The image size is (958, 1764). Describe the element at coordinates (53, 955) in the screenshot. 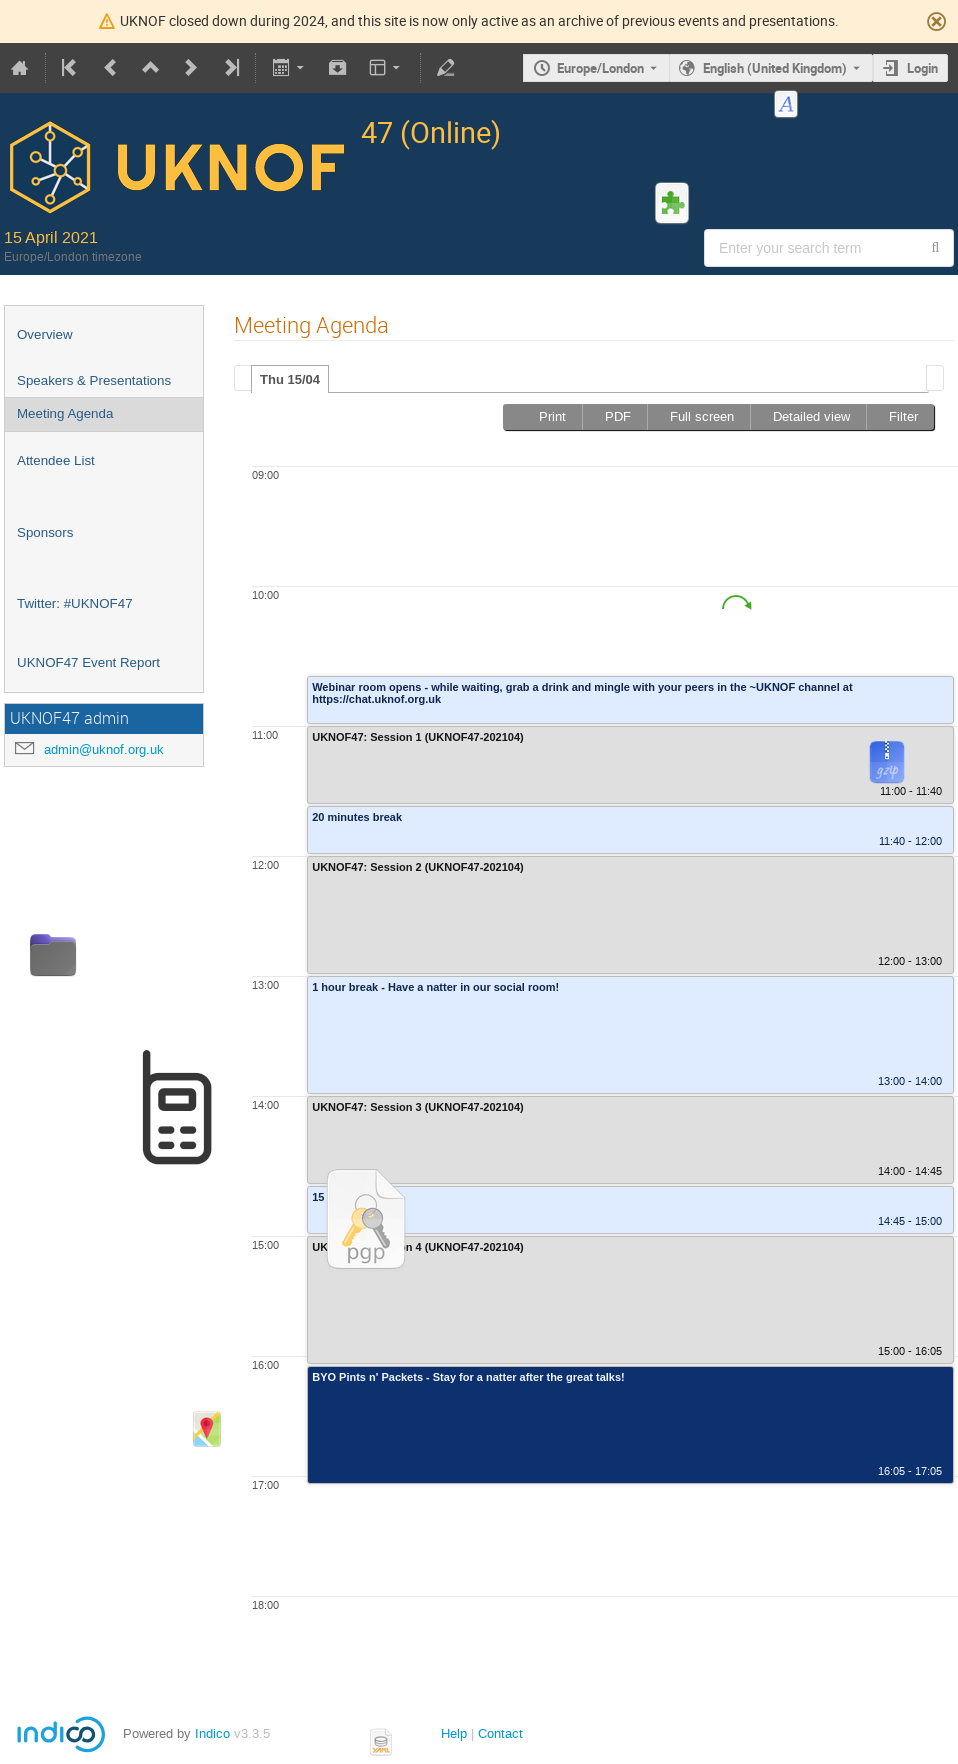

I see `open a folder or directory` at that location.